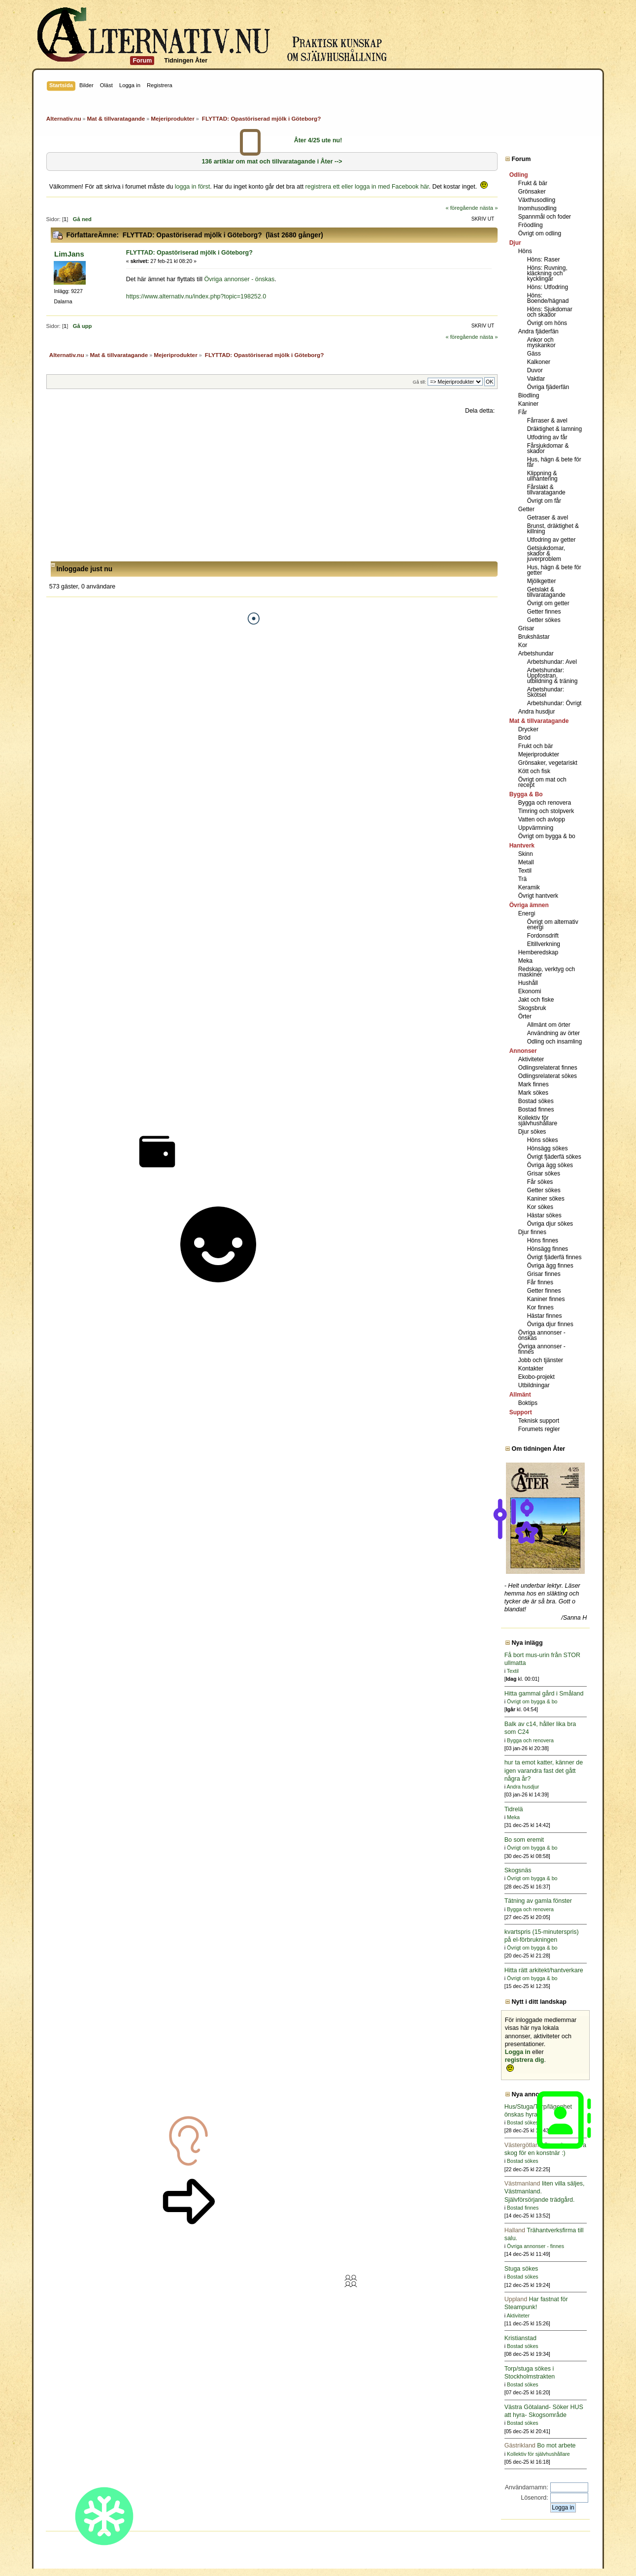 The image size is (636, 2576). What do you see at coordinates (250, 142) in the screenshot?
I see `switch to portrait orientation` at bounding box center [250, 142].